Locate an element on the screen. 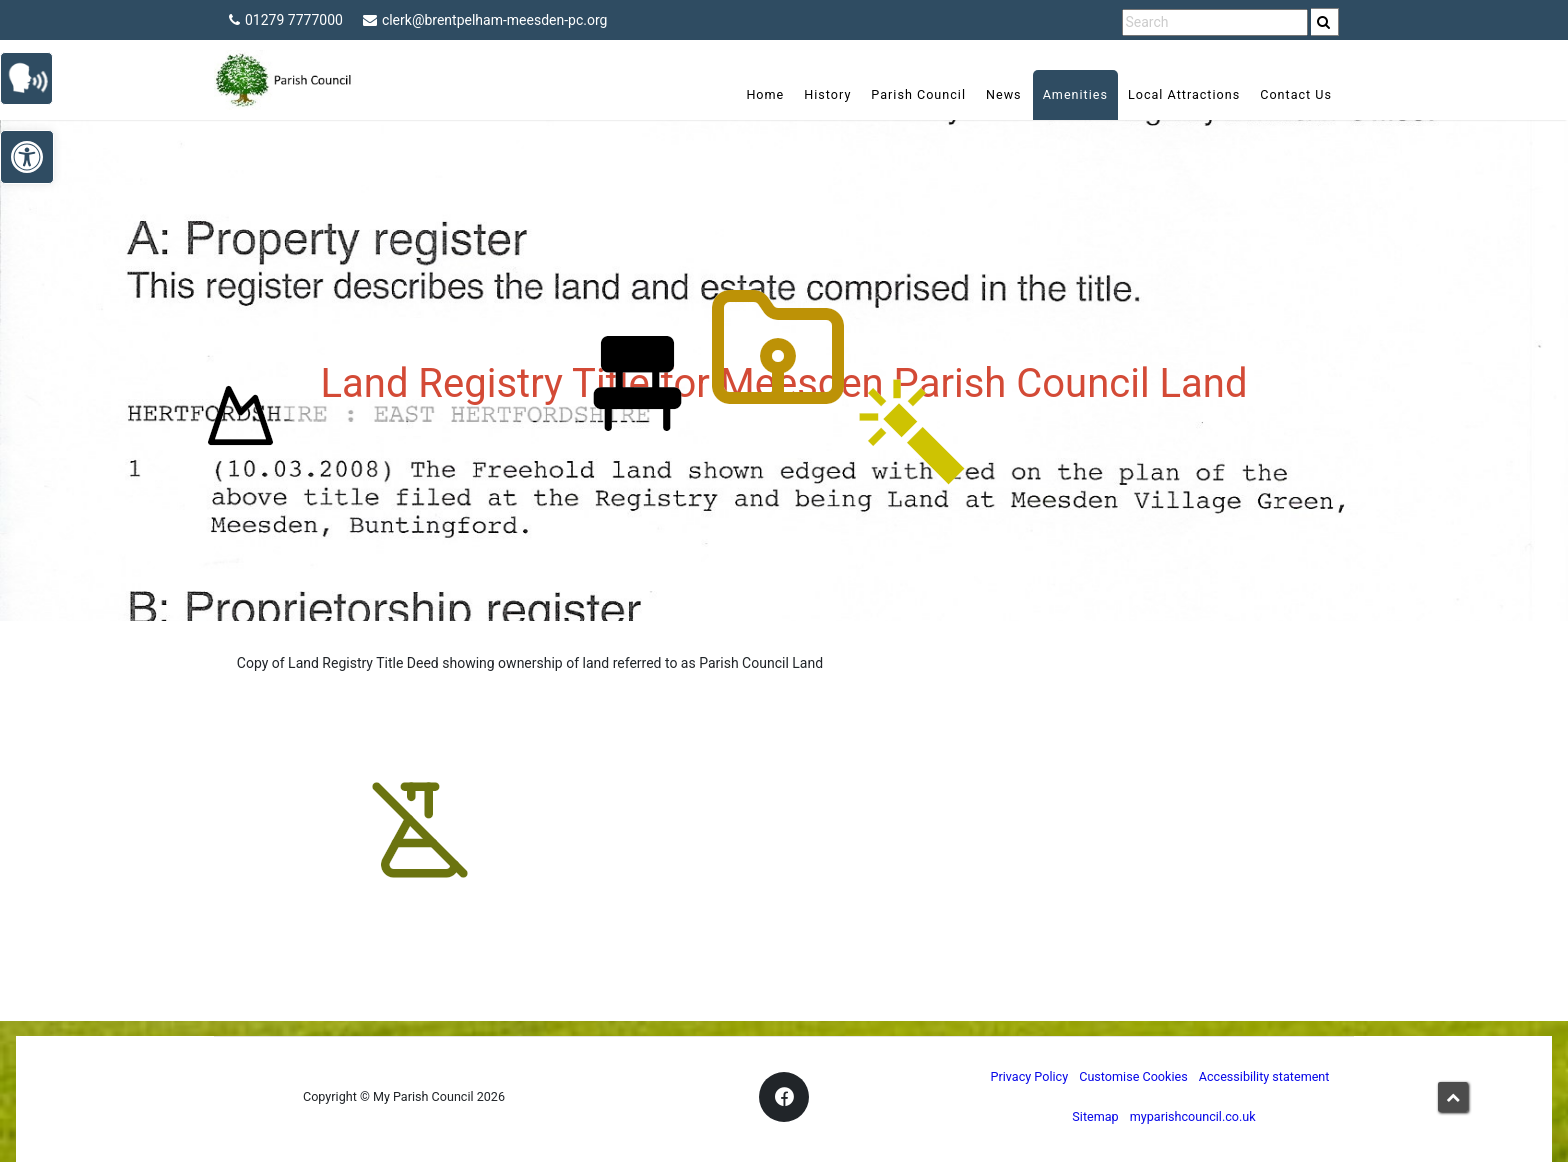 The image size is (1568, 1162). browse furniture or seating options is located at coordinates (637, 383).